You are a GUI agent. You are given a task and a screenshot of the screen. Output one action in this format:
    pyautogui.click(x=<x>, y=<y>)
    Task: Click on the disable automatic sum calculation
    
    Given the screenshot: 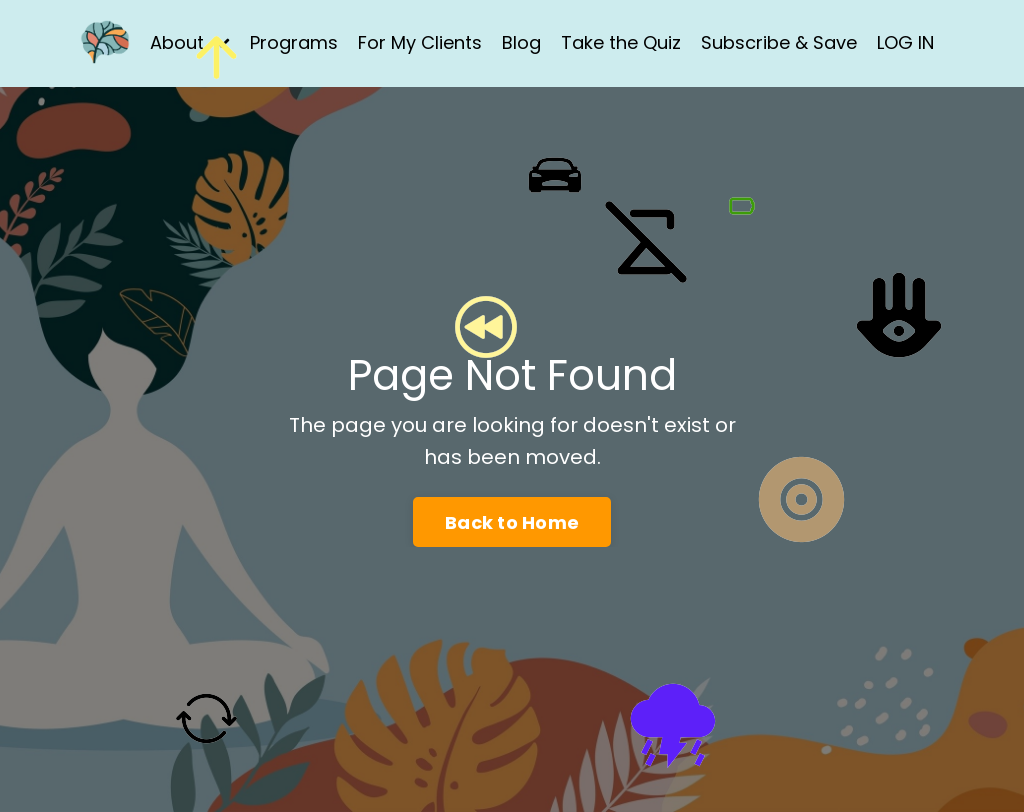 What is the action you would take?
    pyautogui.click(x=646, y=242)
    